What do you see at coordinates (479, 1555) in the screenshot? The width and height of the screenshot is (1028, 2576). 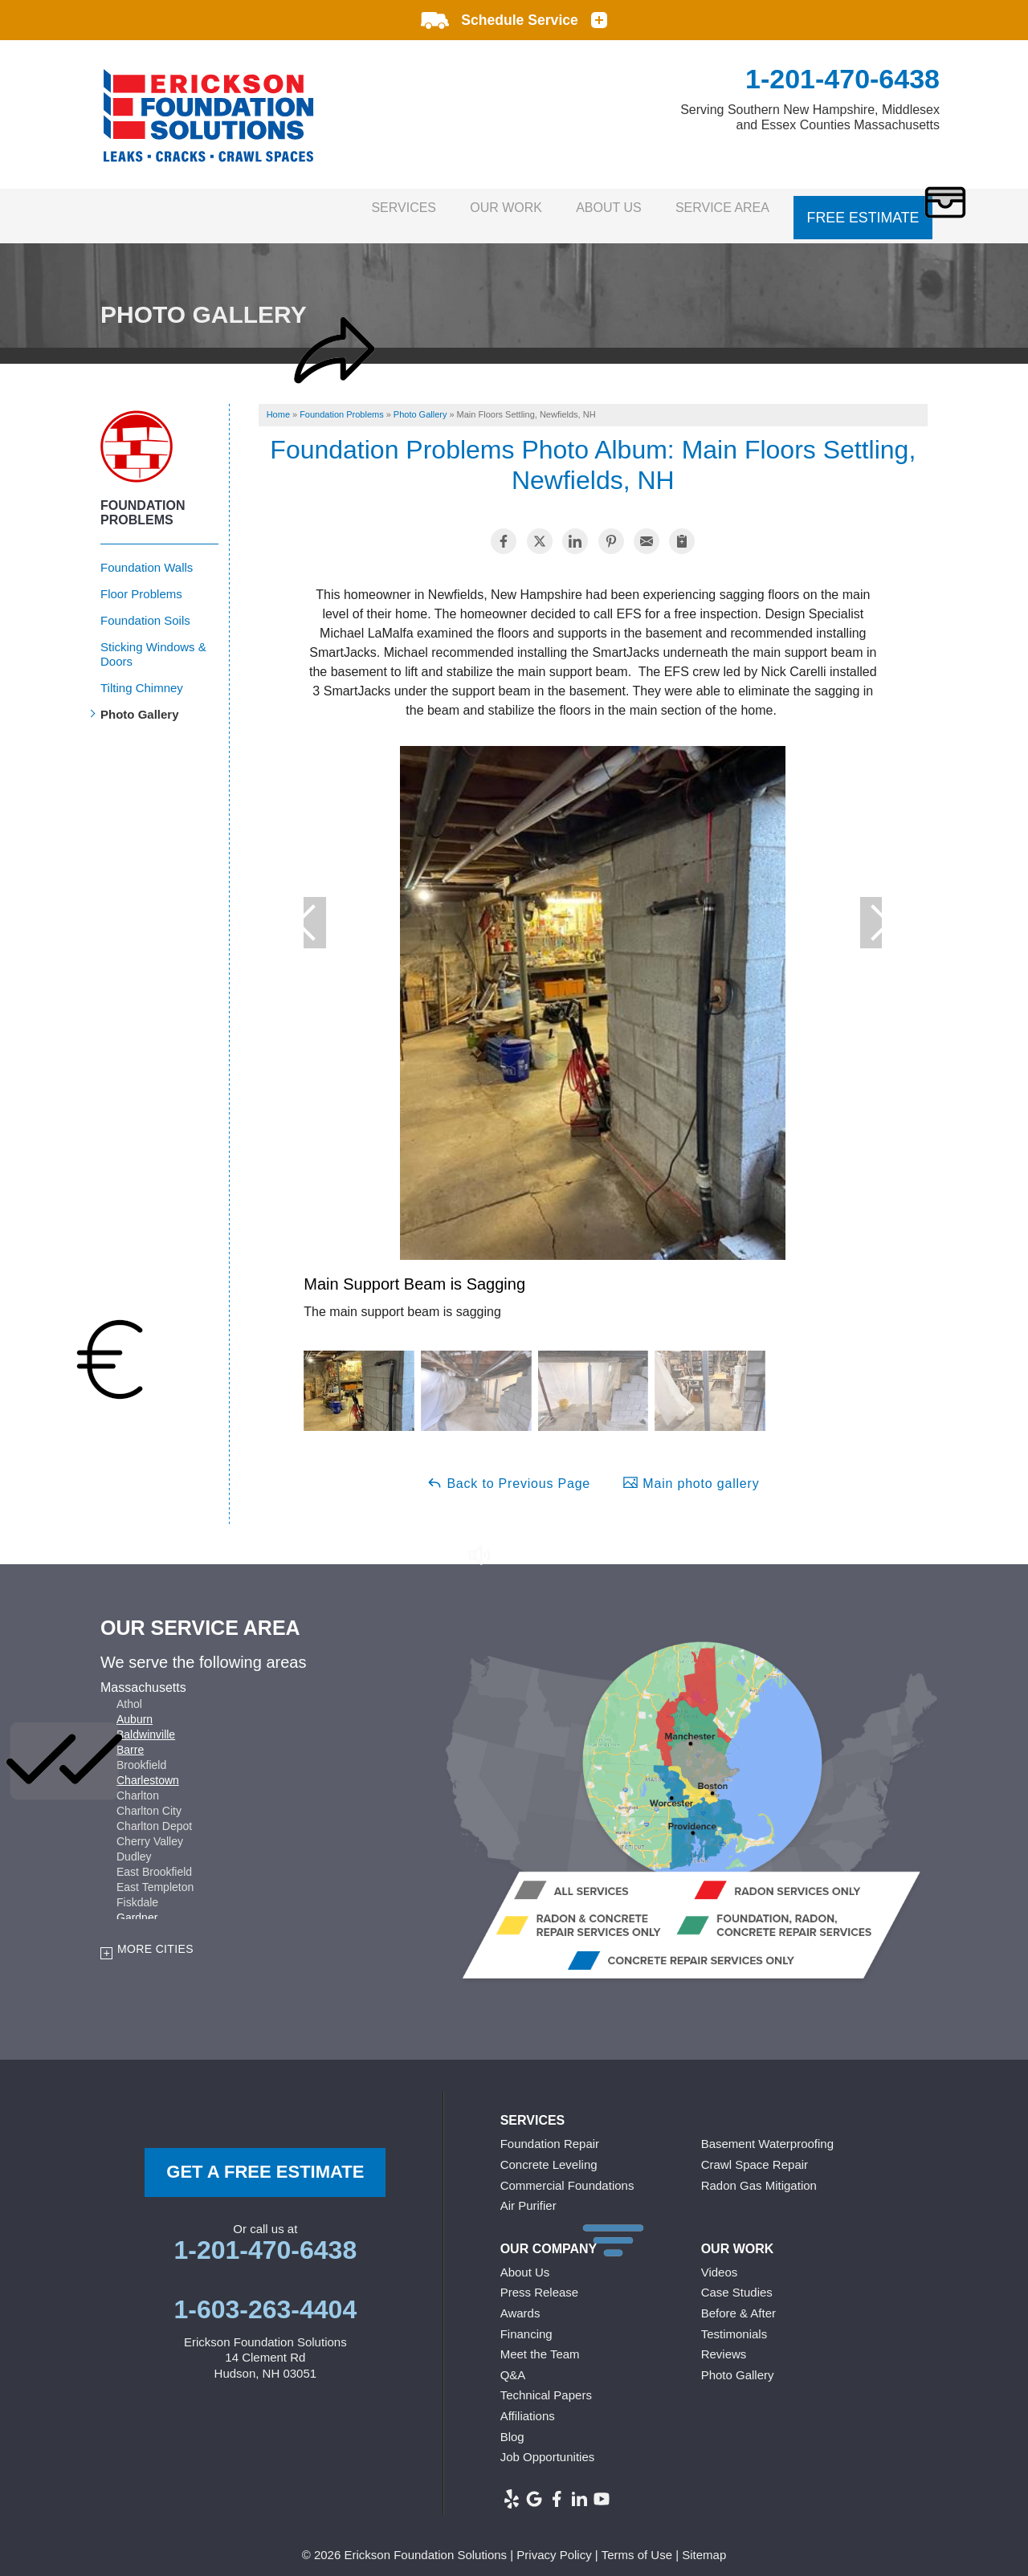 I see `volume is set to high` at bounding box center [479, 1555].